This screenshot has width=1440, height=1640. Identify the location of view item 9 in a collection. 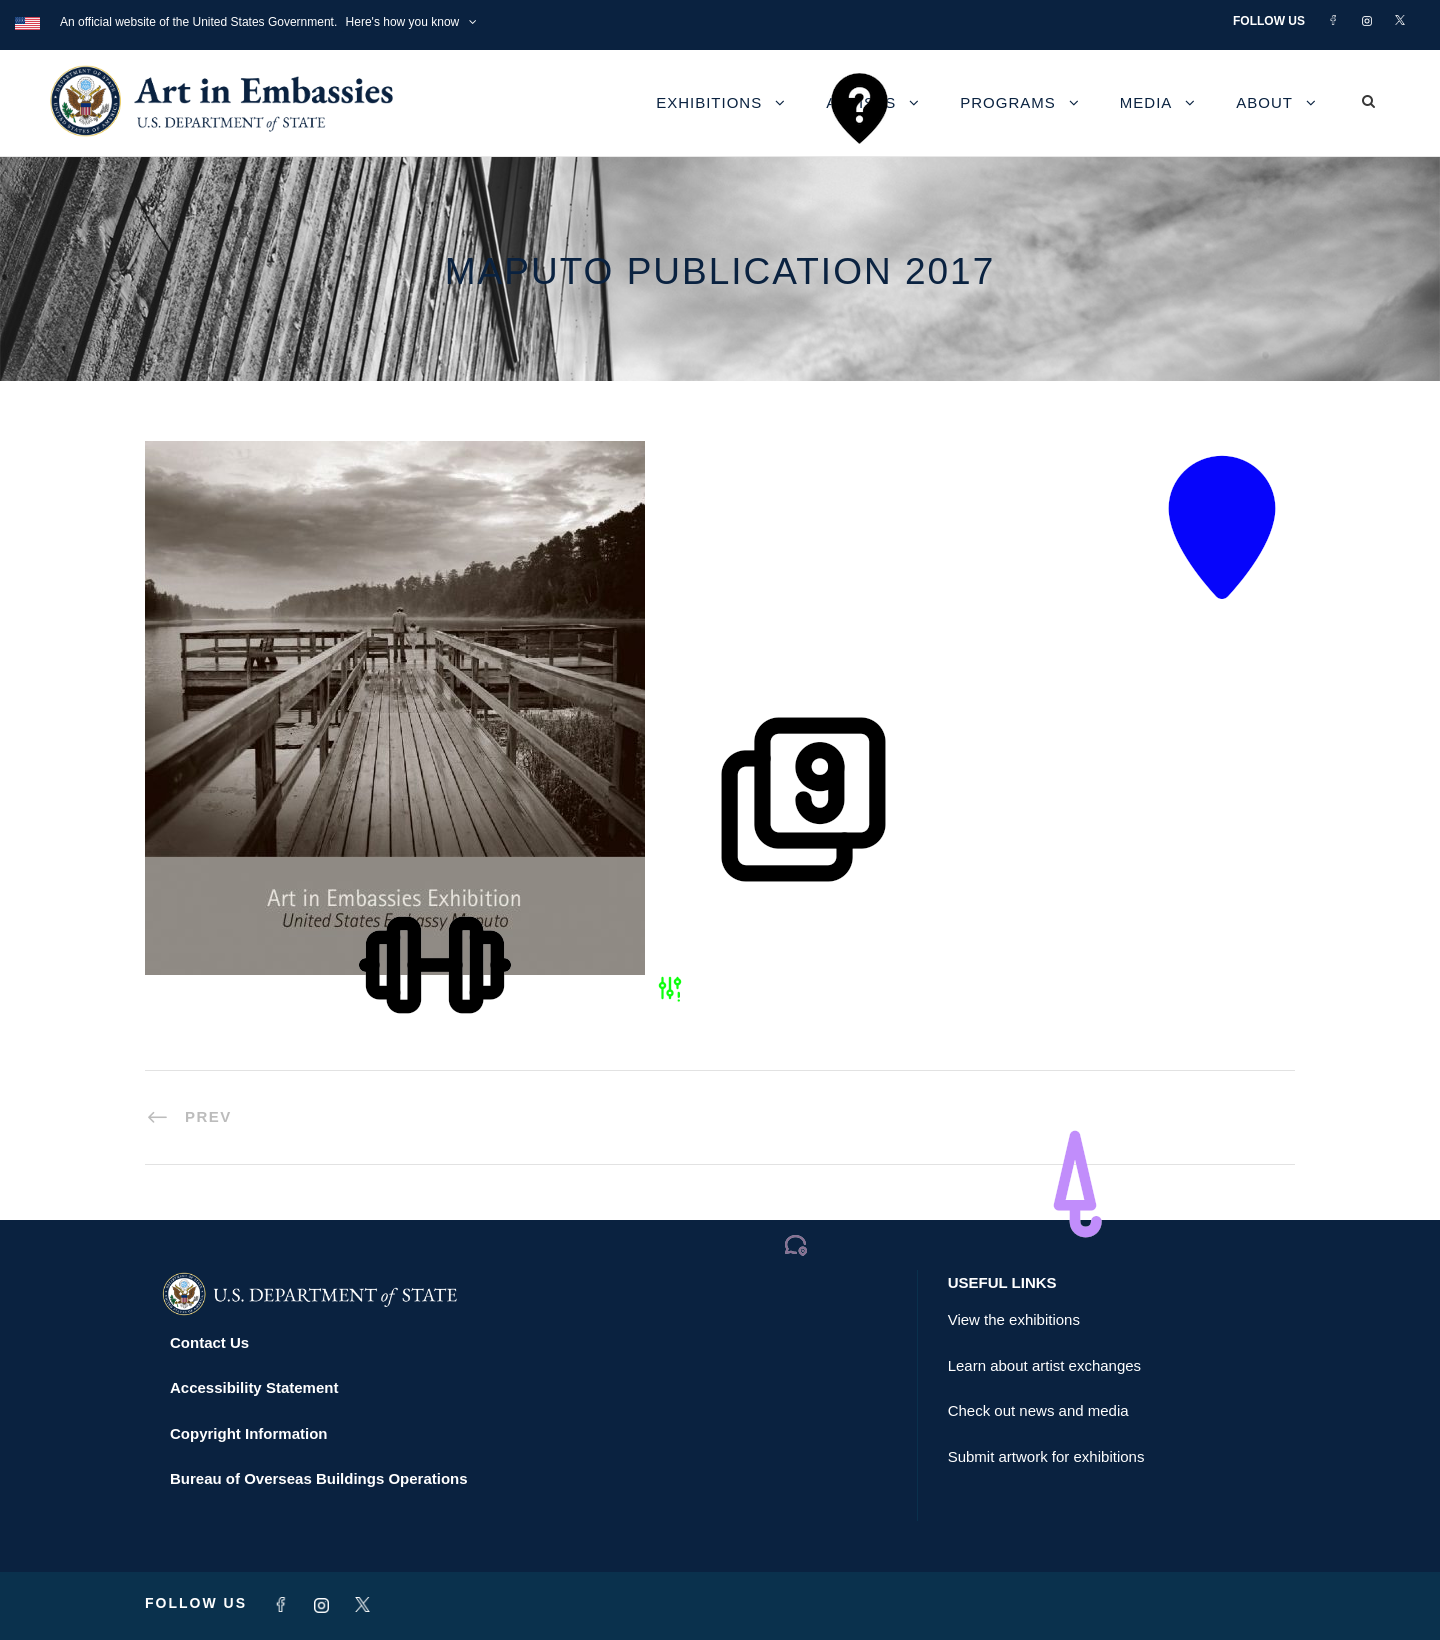
(803, 799).